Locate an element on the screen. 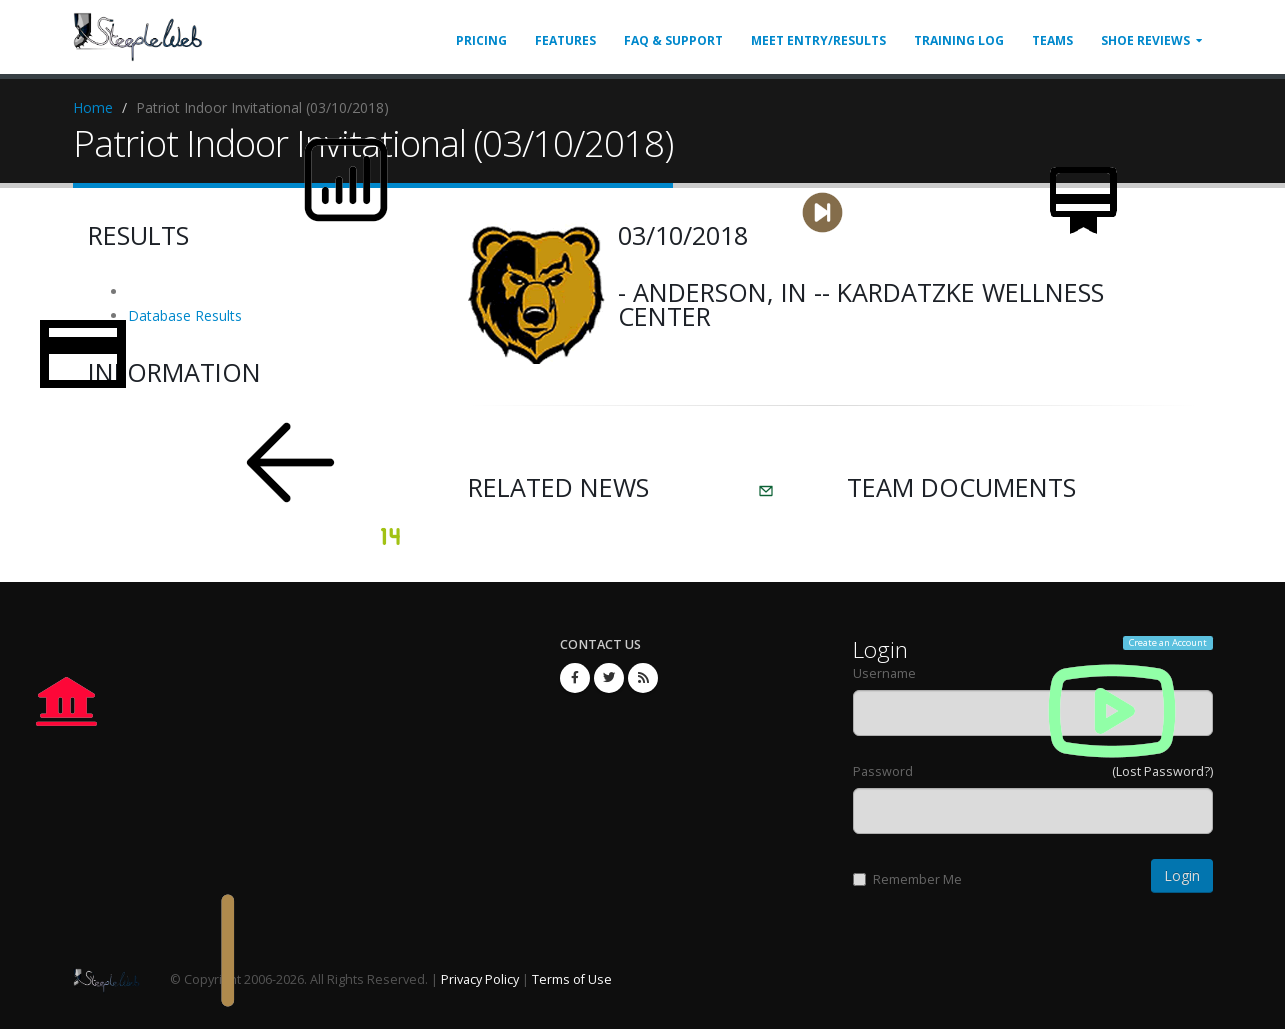  view analytics or statistics is located at coordinates (346, 180).